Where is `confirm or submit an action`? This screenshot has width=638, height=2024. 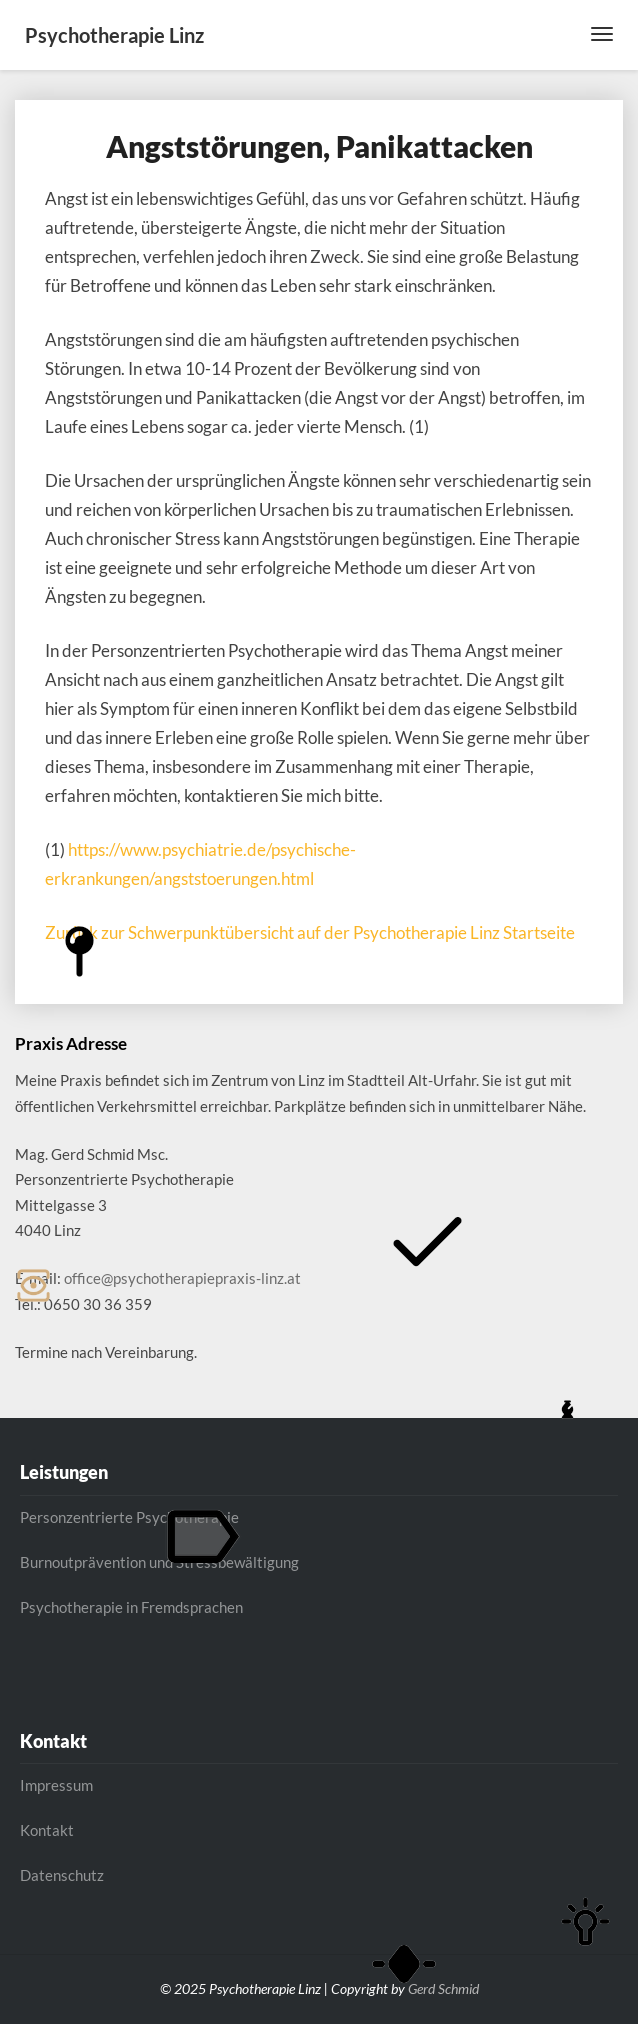
confirm or submit an action is located at coordinates (427, 1243).